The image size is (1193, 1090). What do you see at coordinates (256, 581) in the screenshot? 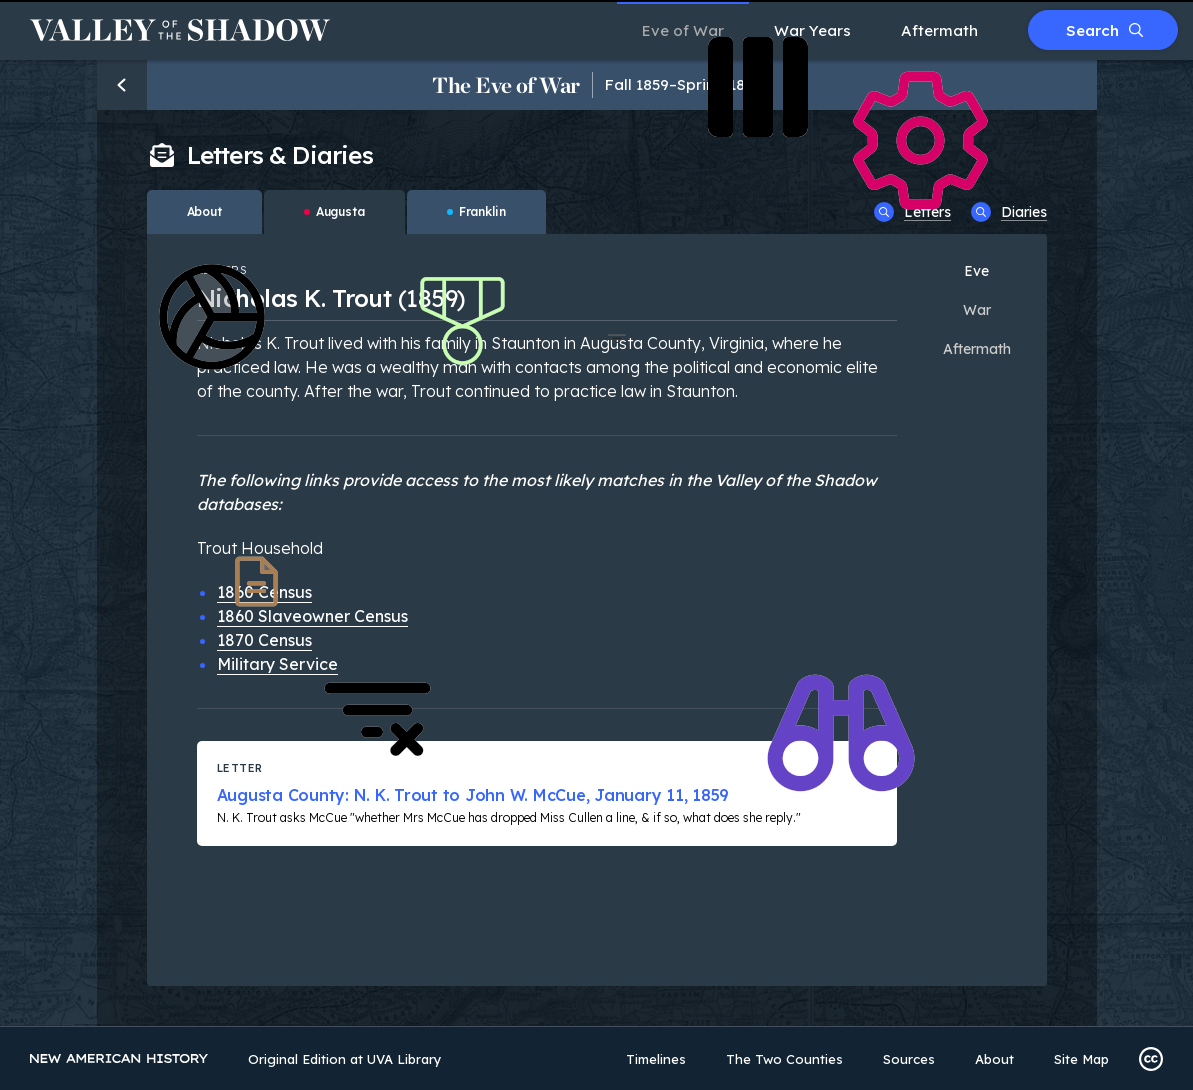
I see `view document or text file` at bounding box center [256, 581].